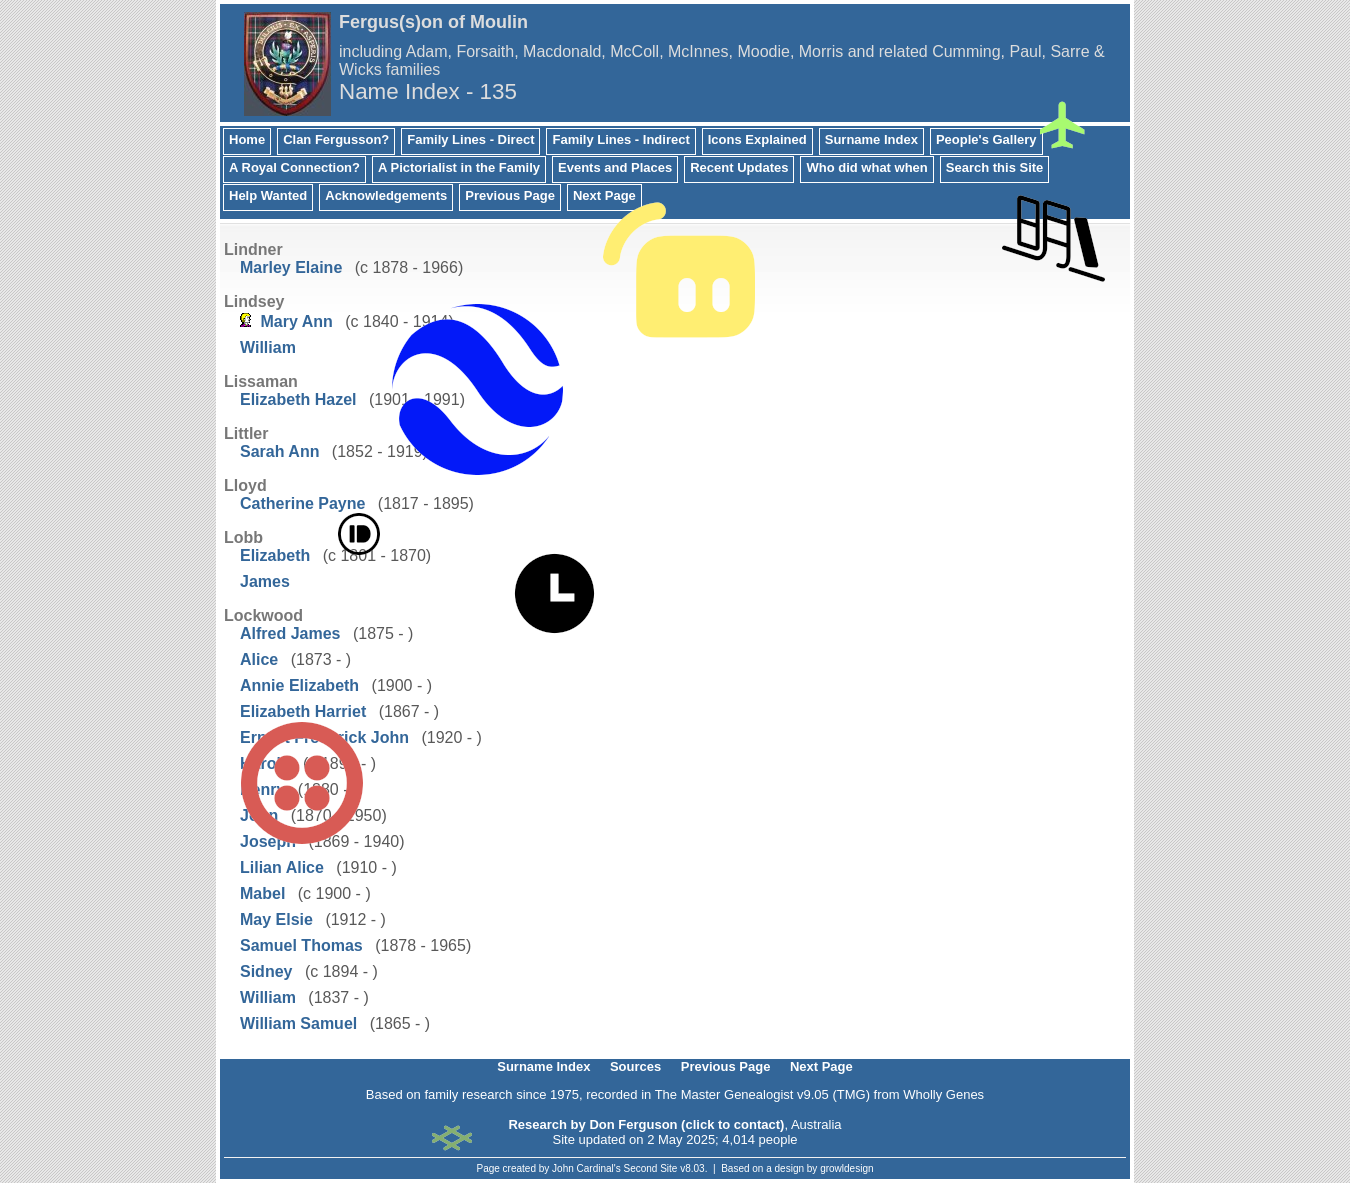 This screenshot has height=1183, width=1350. What do you see at coordinates (359, 534) in the screenshot?
I see `open pushbullet app` at bounding box center [359, 534].